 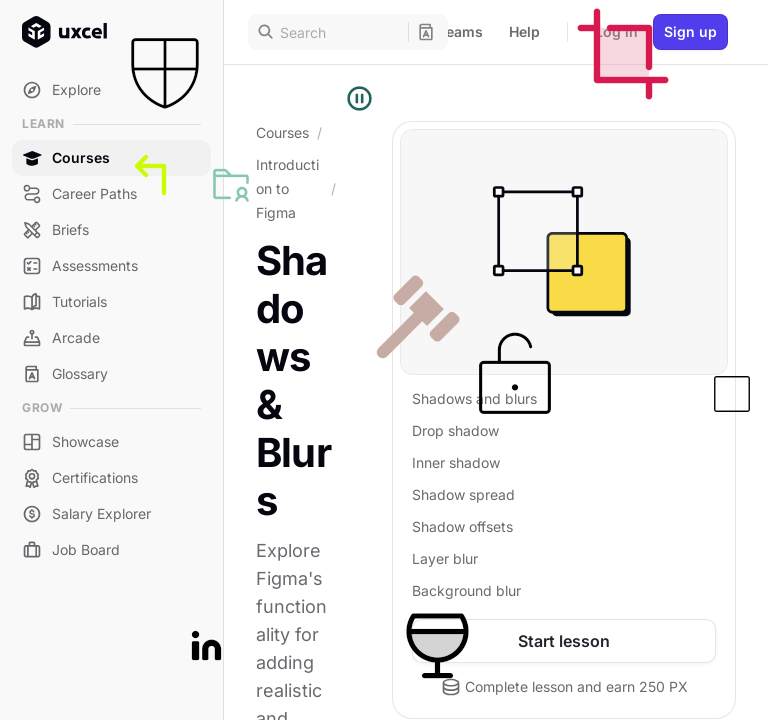 What do you see at coordinates (732, 394) in the screenshot?
I see `stop media playback` at bounding box center [732, 394].